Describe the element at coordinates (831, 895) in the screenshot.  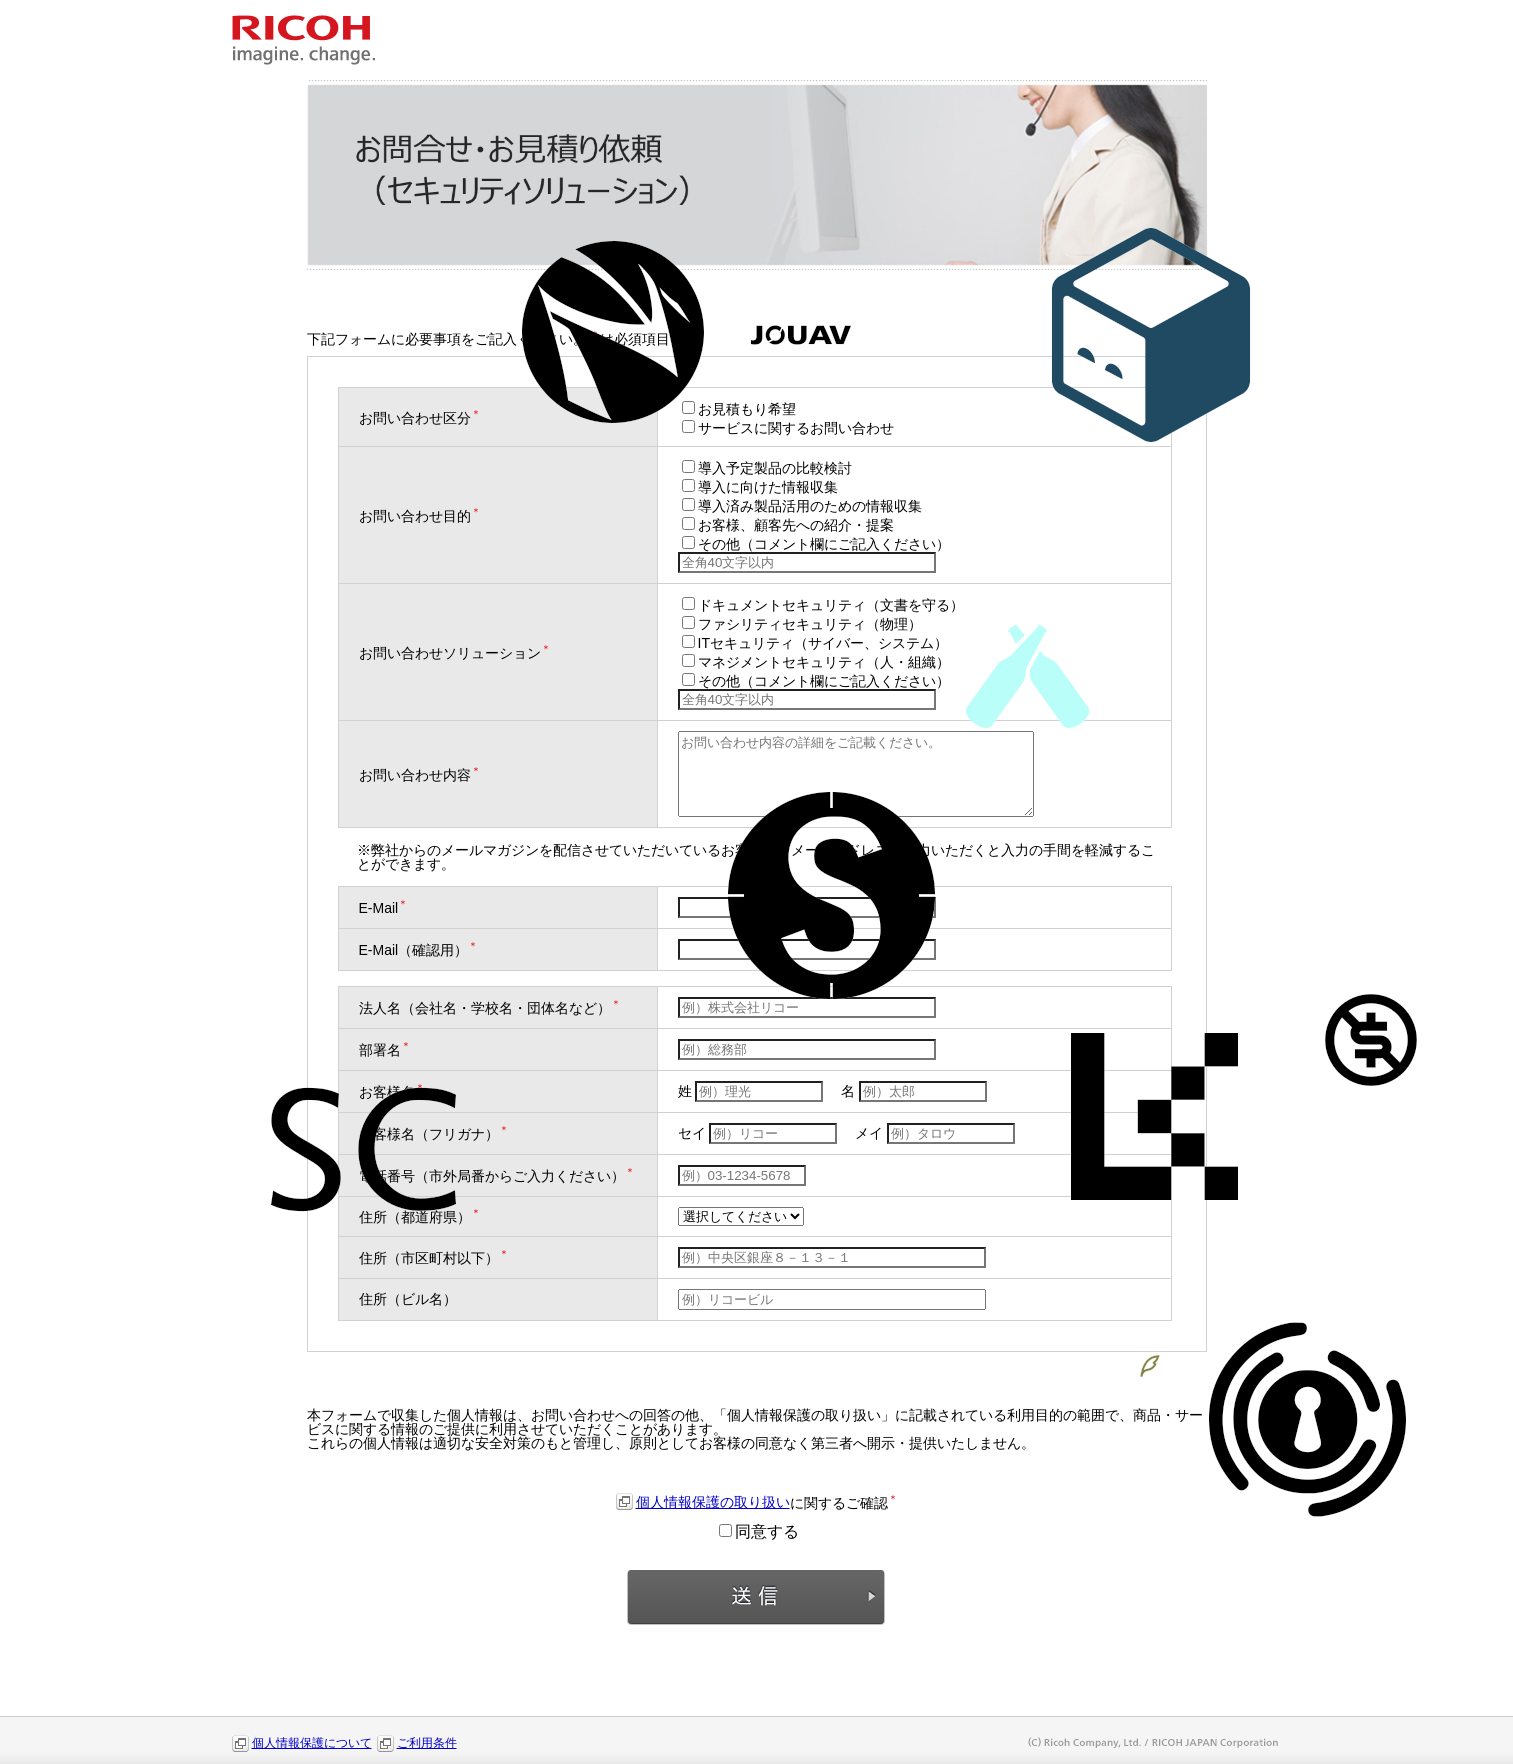
I see `visit Stryker Corporation website` at that location.